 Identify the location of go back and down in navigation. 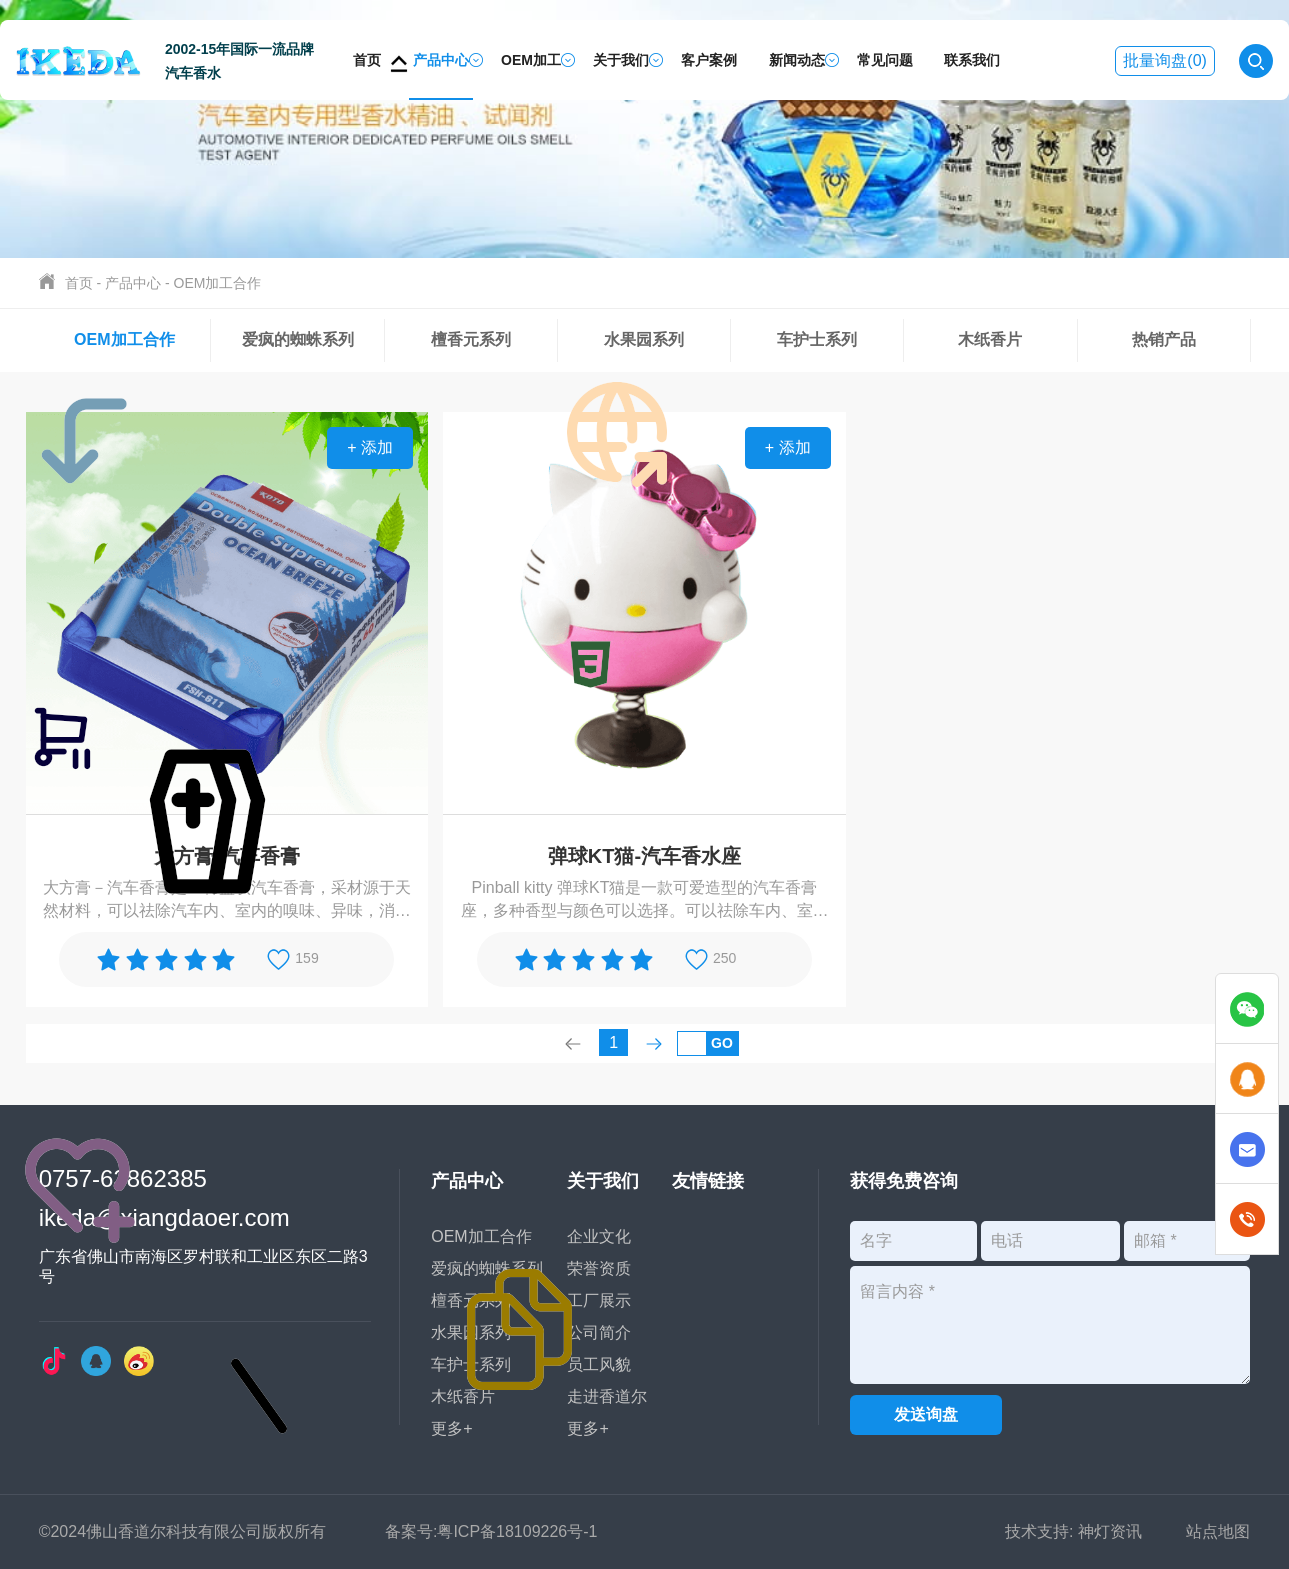
(87, 438).